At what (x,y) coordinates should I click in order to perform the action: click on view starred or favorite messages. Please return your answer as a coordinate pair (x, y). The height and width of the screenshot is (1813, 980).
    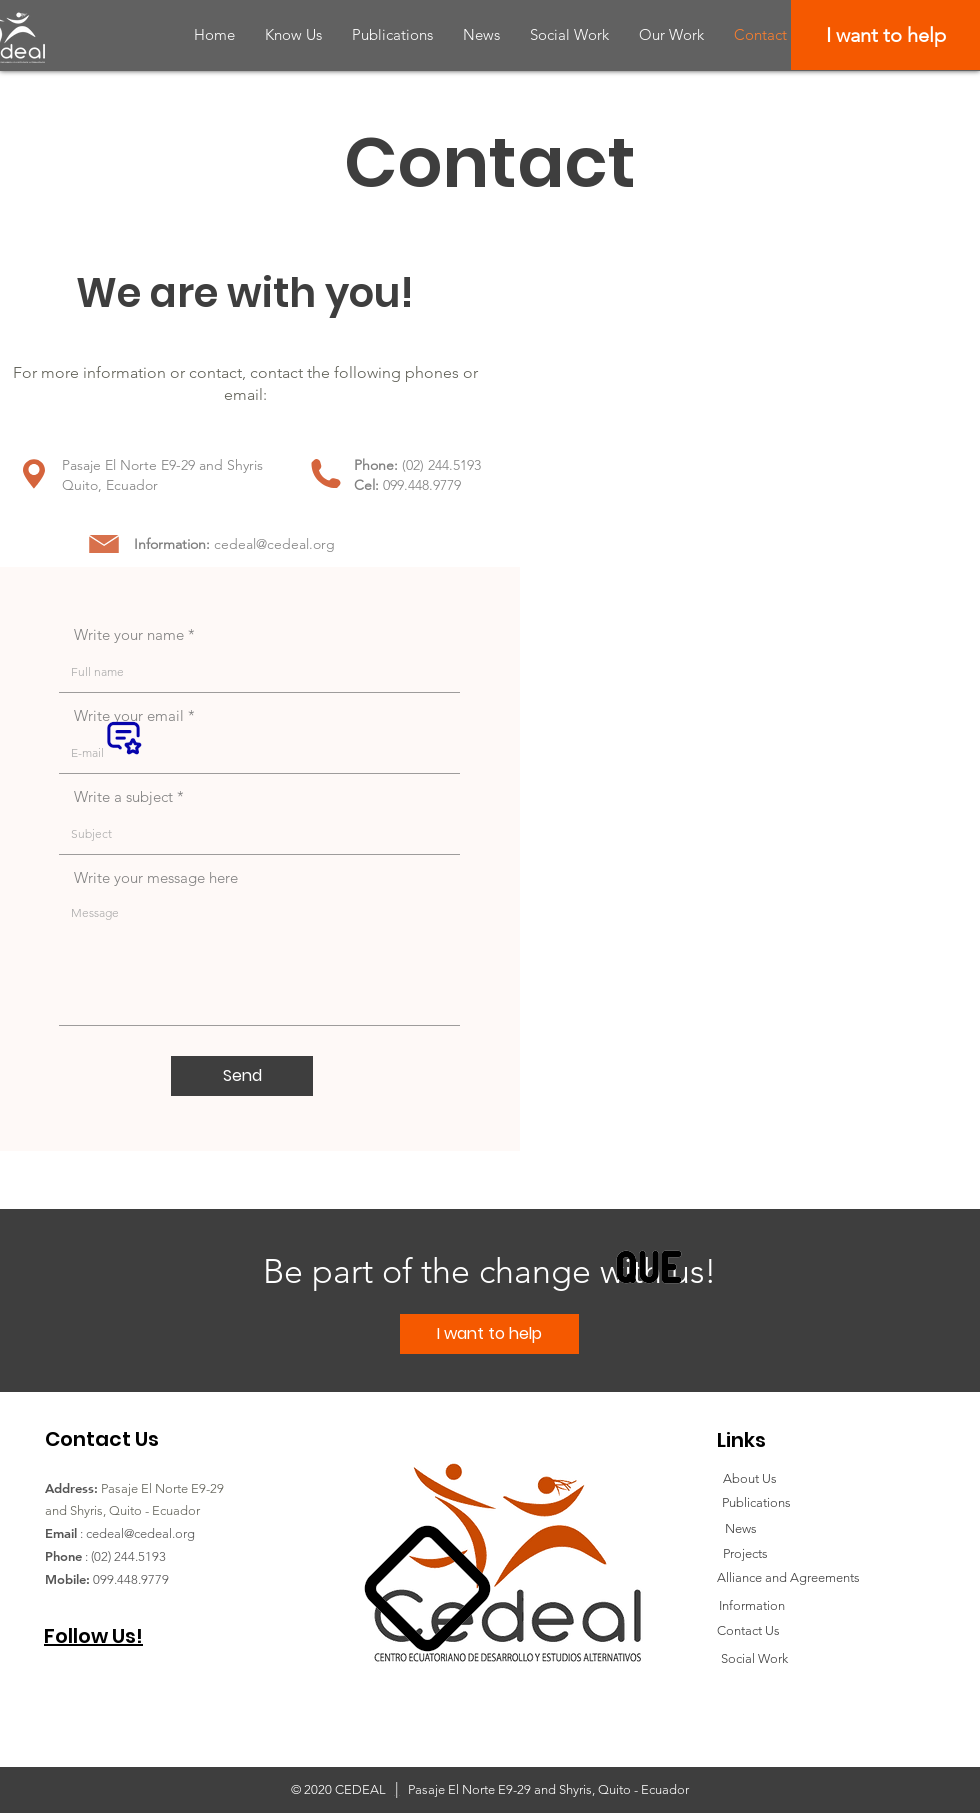
    Looking at the image, I should click on (123, 736).